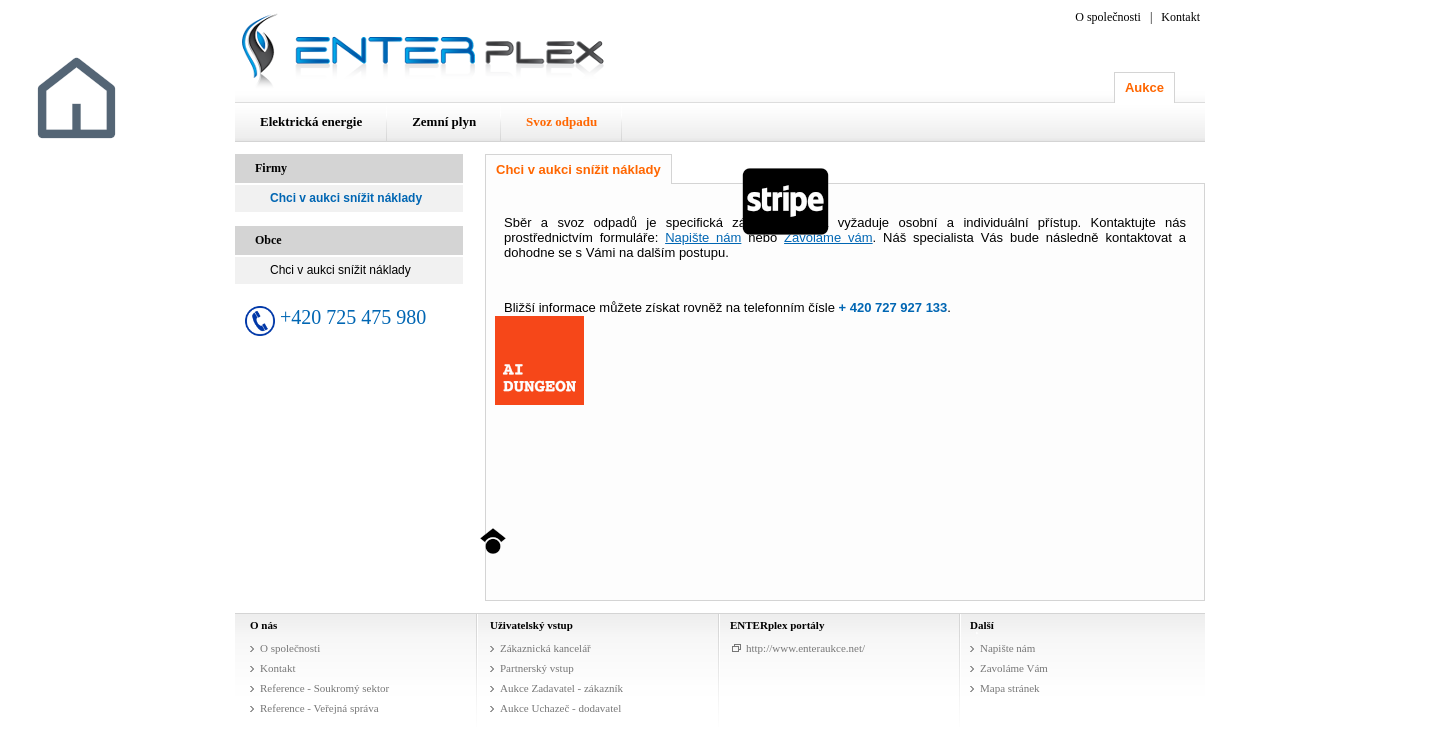 The width and height of the screenshot is (1440, 748). What do you see at coordinates (539, 360) in the screenshot?
I see `open AI Dungeon app` at bounding box center [539, 360].